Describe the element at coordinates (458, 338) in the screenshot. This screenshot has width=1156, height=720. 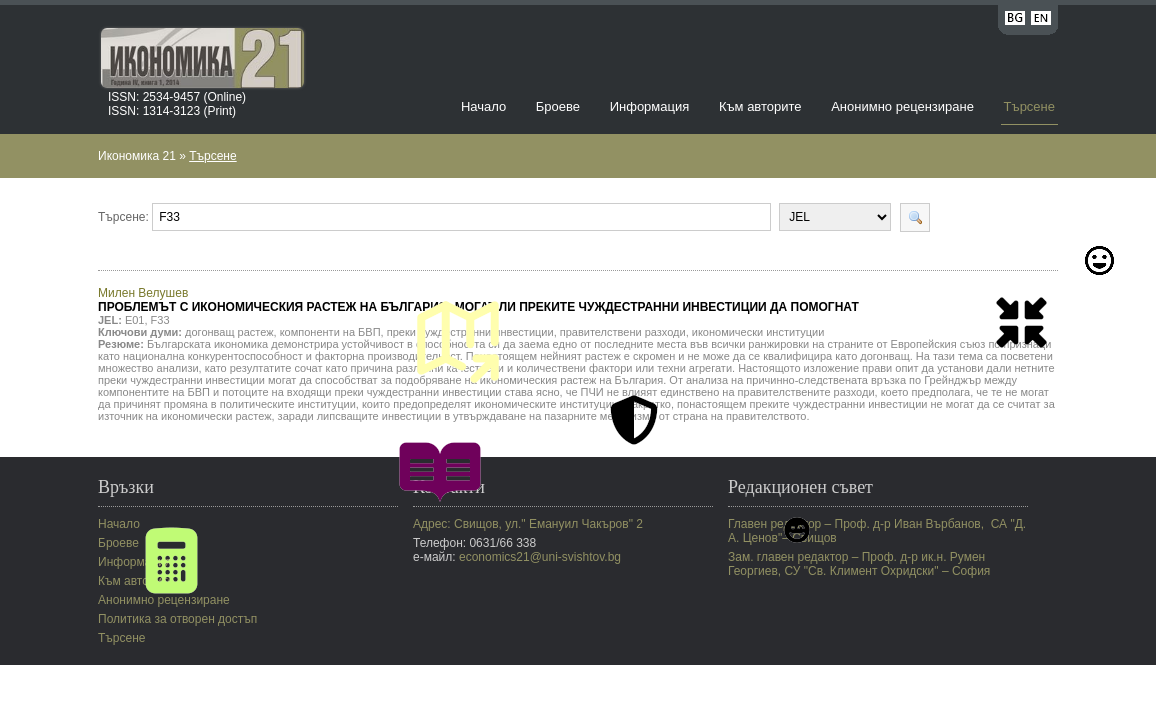
I see `share your current location` at that location.